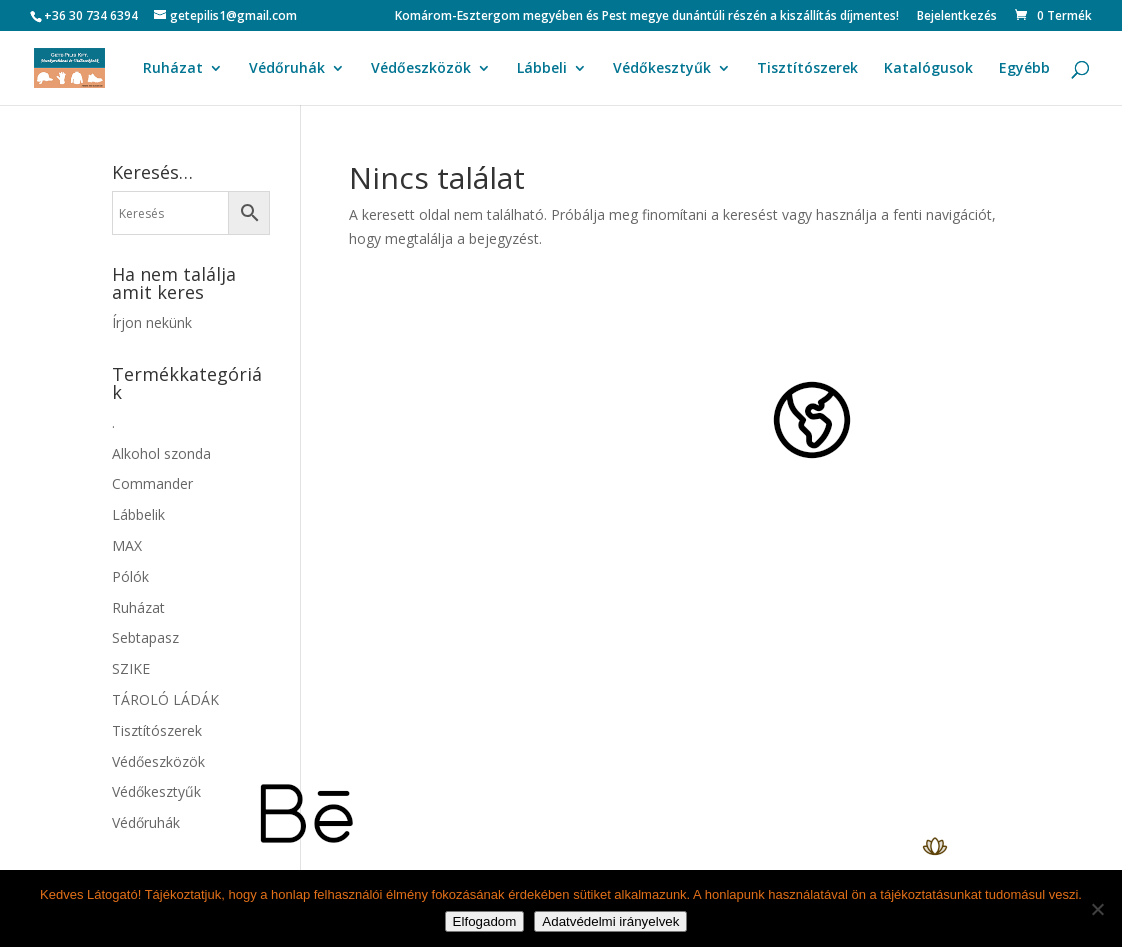 This screenshot has height=947, width=1122. What do you see at coordinates (812, 420) in the screenshot?
I see `view americas region or western hemisphere` at bounding box center [812, 420].